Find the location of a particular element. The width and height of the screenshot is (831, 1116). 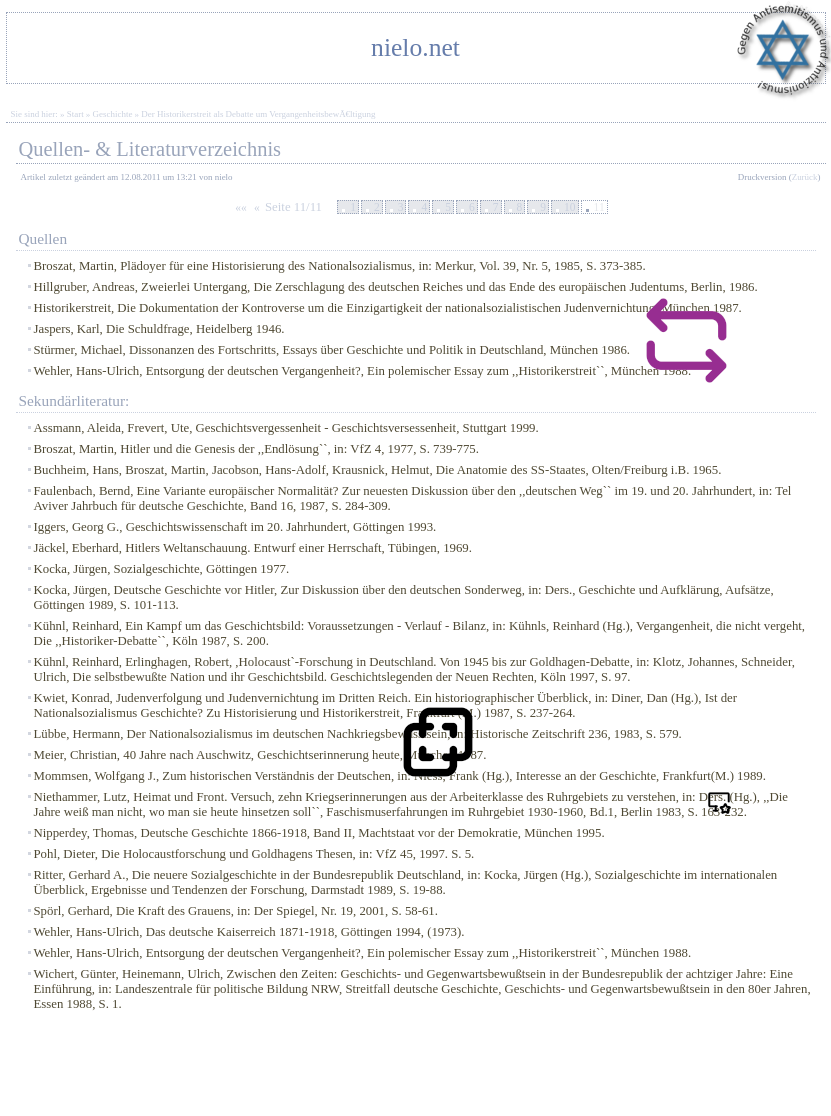

enable repeat mode for media playback is located at coordinates (686, 340).